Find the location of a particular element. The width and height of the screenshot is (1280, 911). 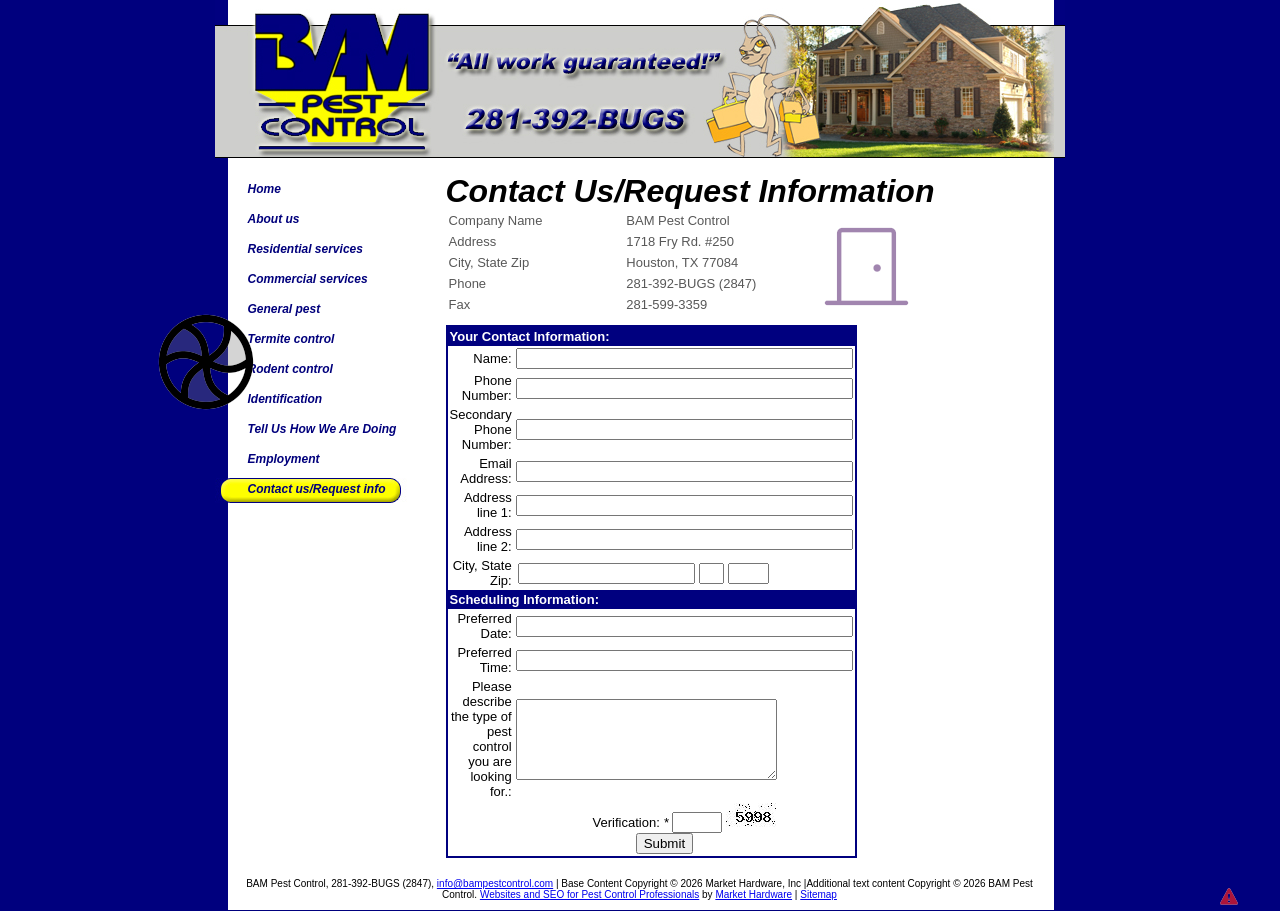

indicates a warning or caution state is located at coordinates (1229, 897).